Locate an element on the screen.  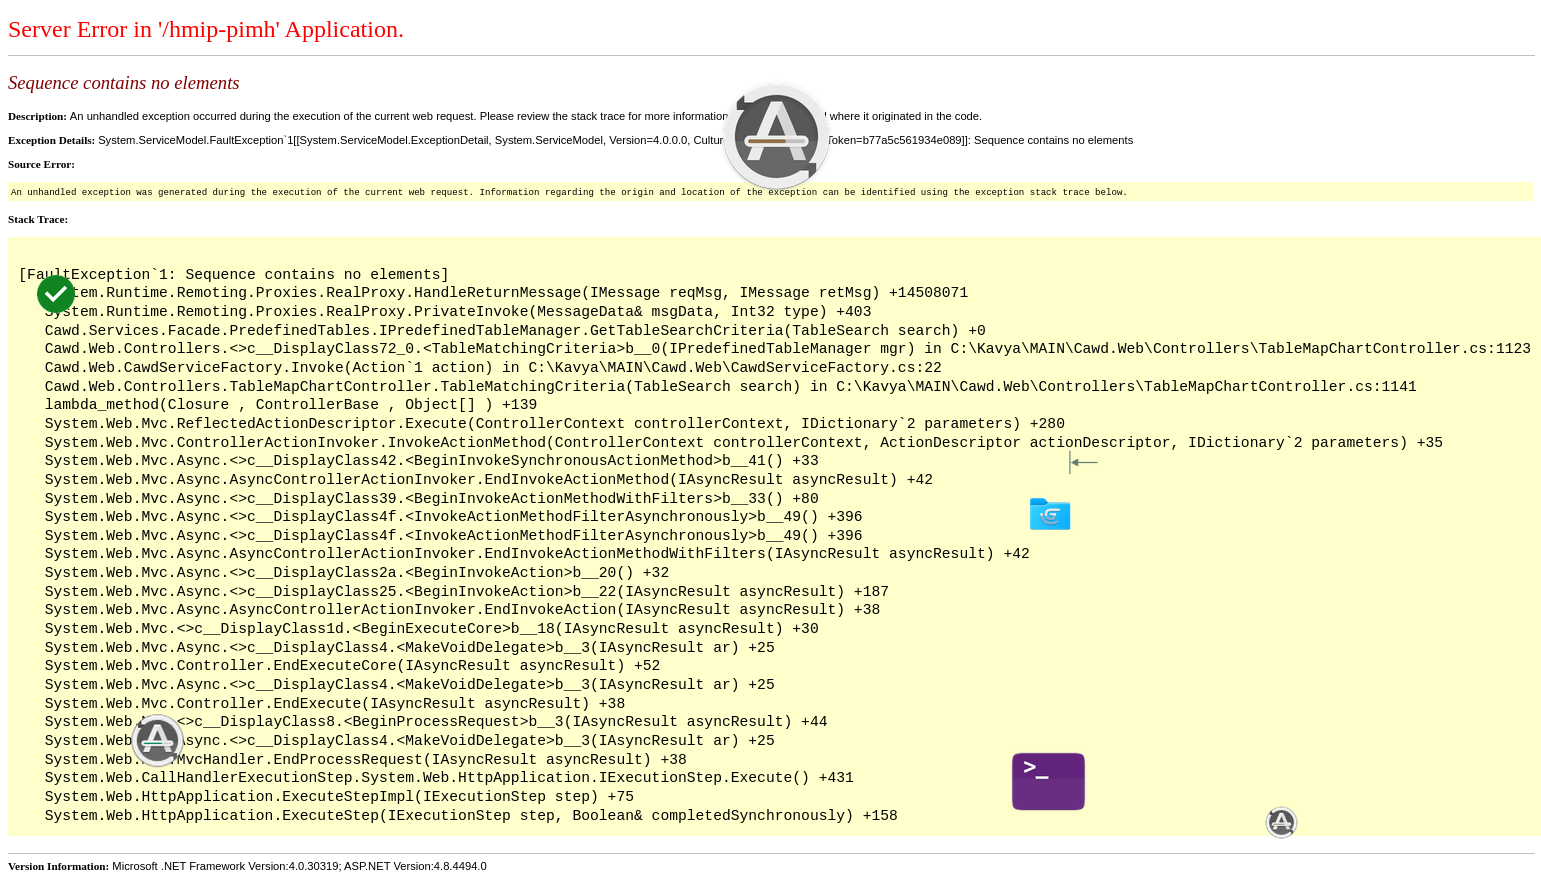
open the software update manager is located at coordinates (157, 740).